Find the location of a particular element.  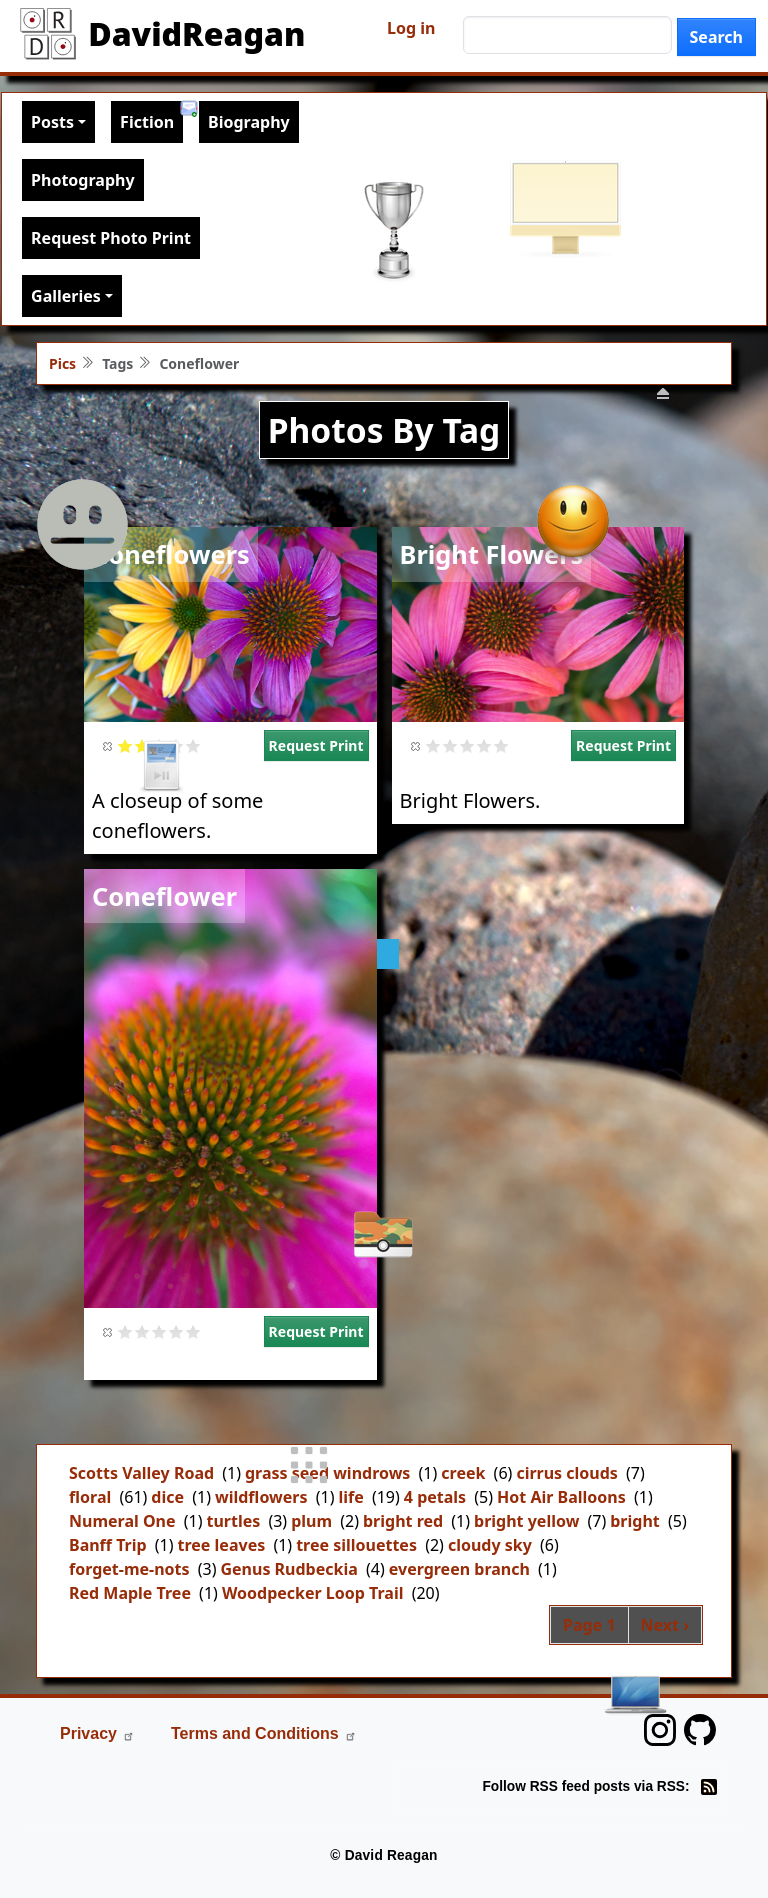

indicates second place achievement or silver-tier ranking is located at coordinates (397, 230).